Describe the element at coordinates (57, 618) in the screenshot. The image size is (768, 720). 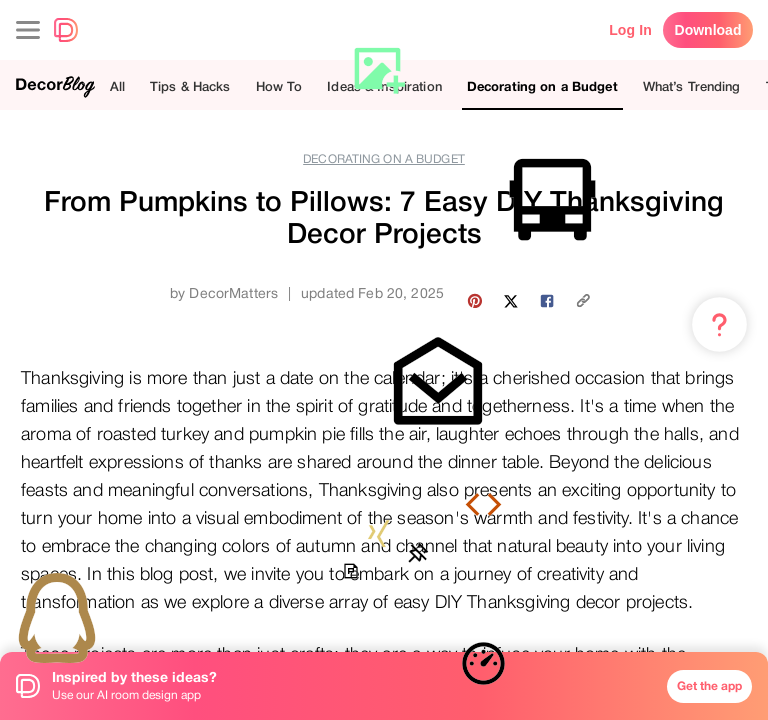
I see `open QQ messenger app` at that location.